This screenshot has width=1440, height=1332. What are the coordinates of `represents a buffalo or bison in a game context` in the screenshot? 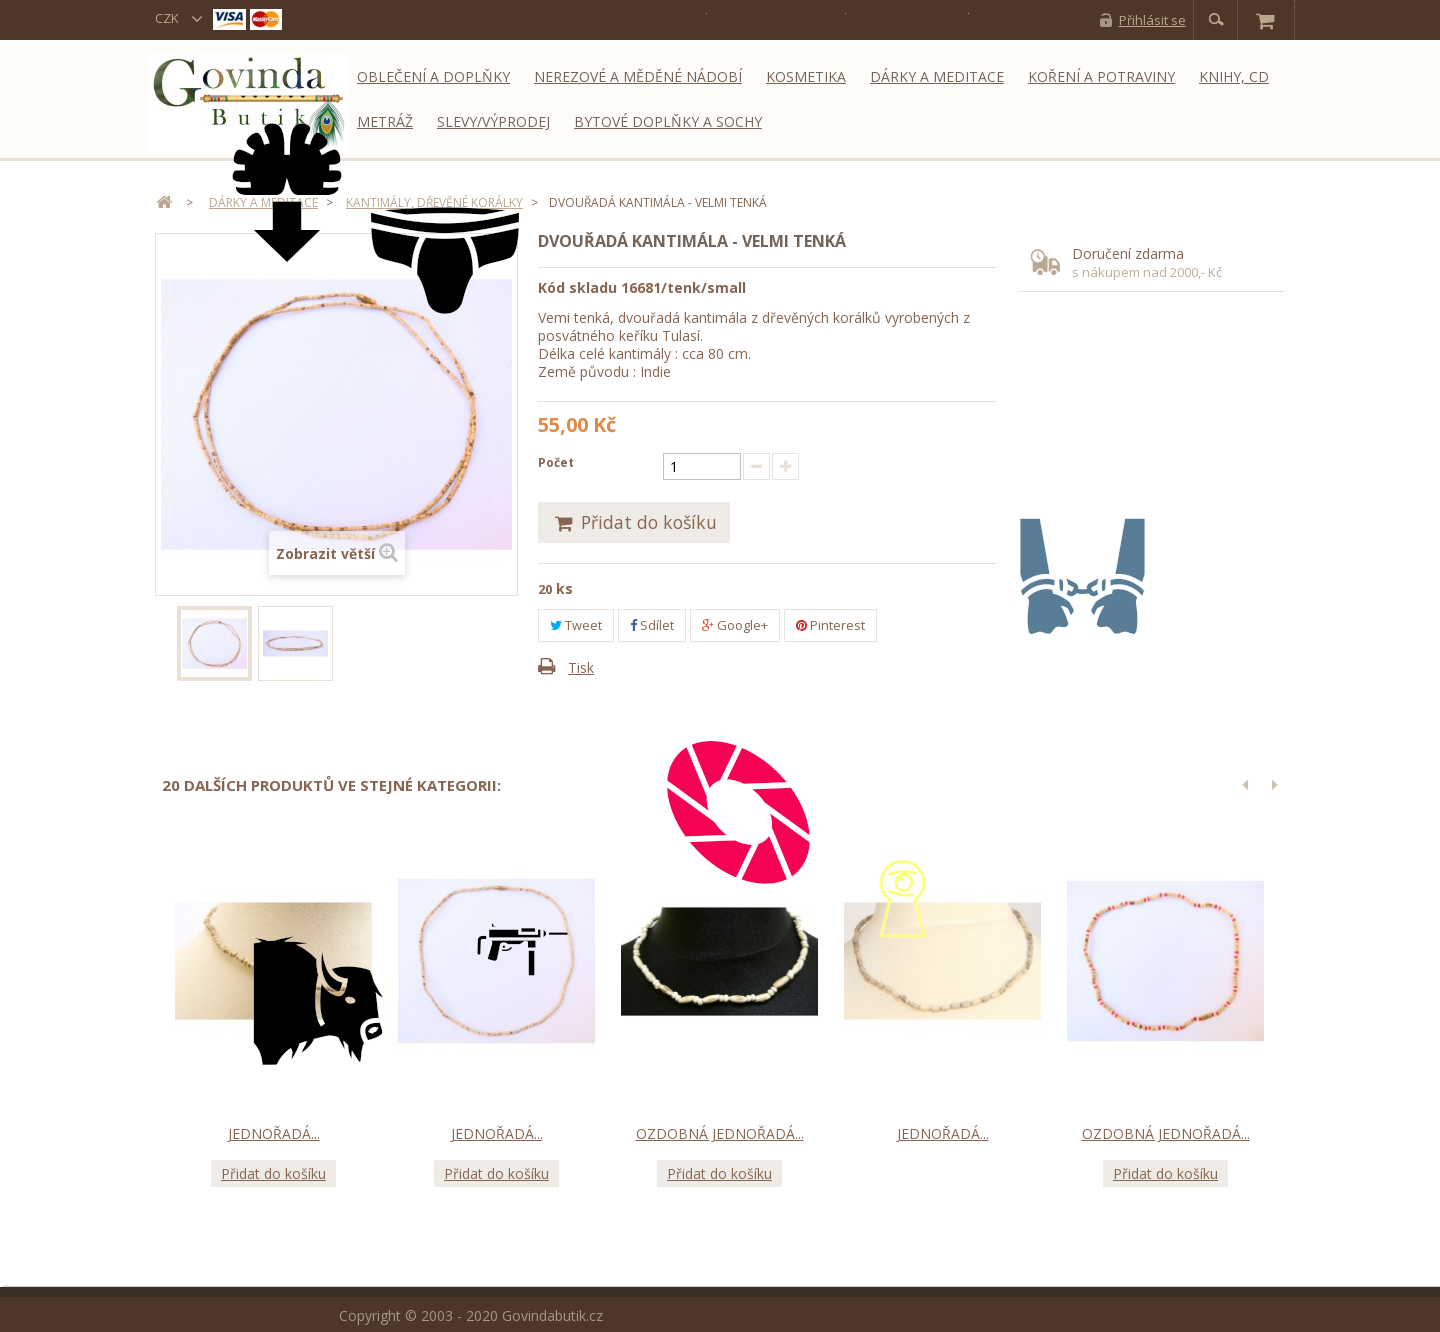 It's located at (318, 1001).